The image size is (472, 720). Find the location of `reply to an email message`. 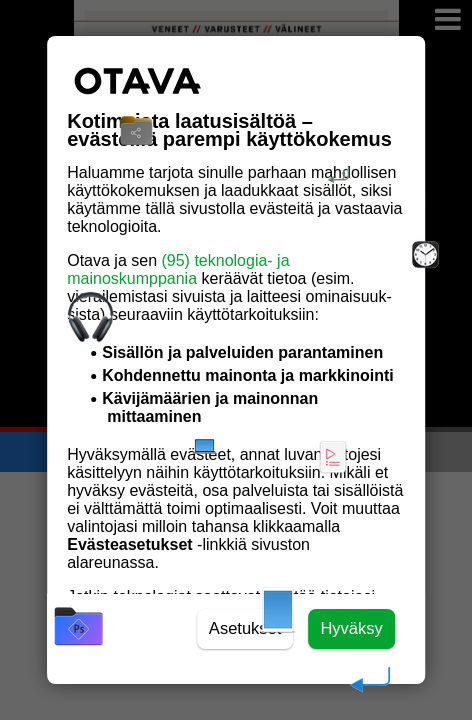

reply to an email message is located at coordinates (369, 676).